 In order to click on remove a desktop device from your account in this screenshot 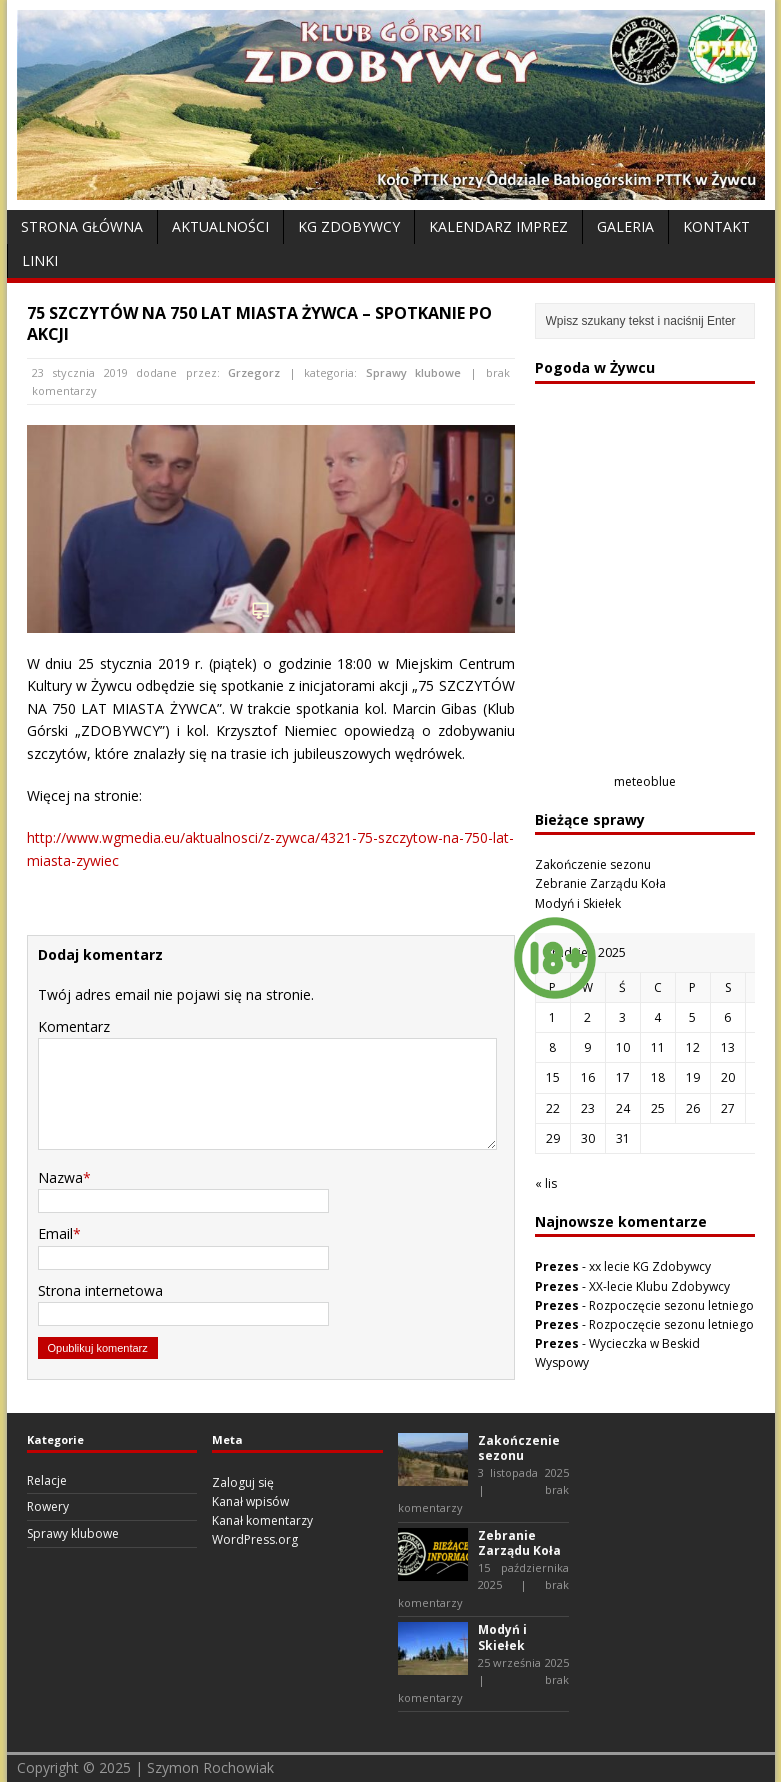, I will do `click(260, 610)`.